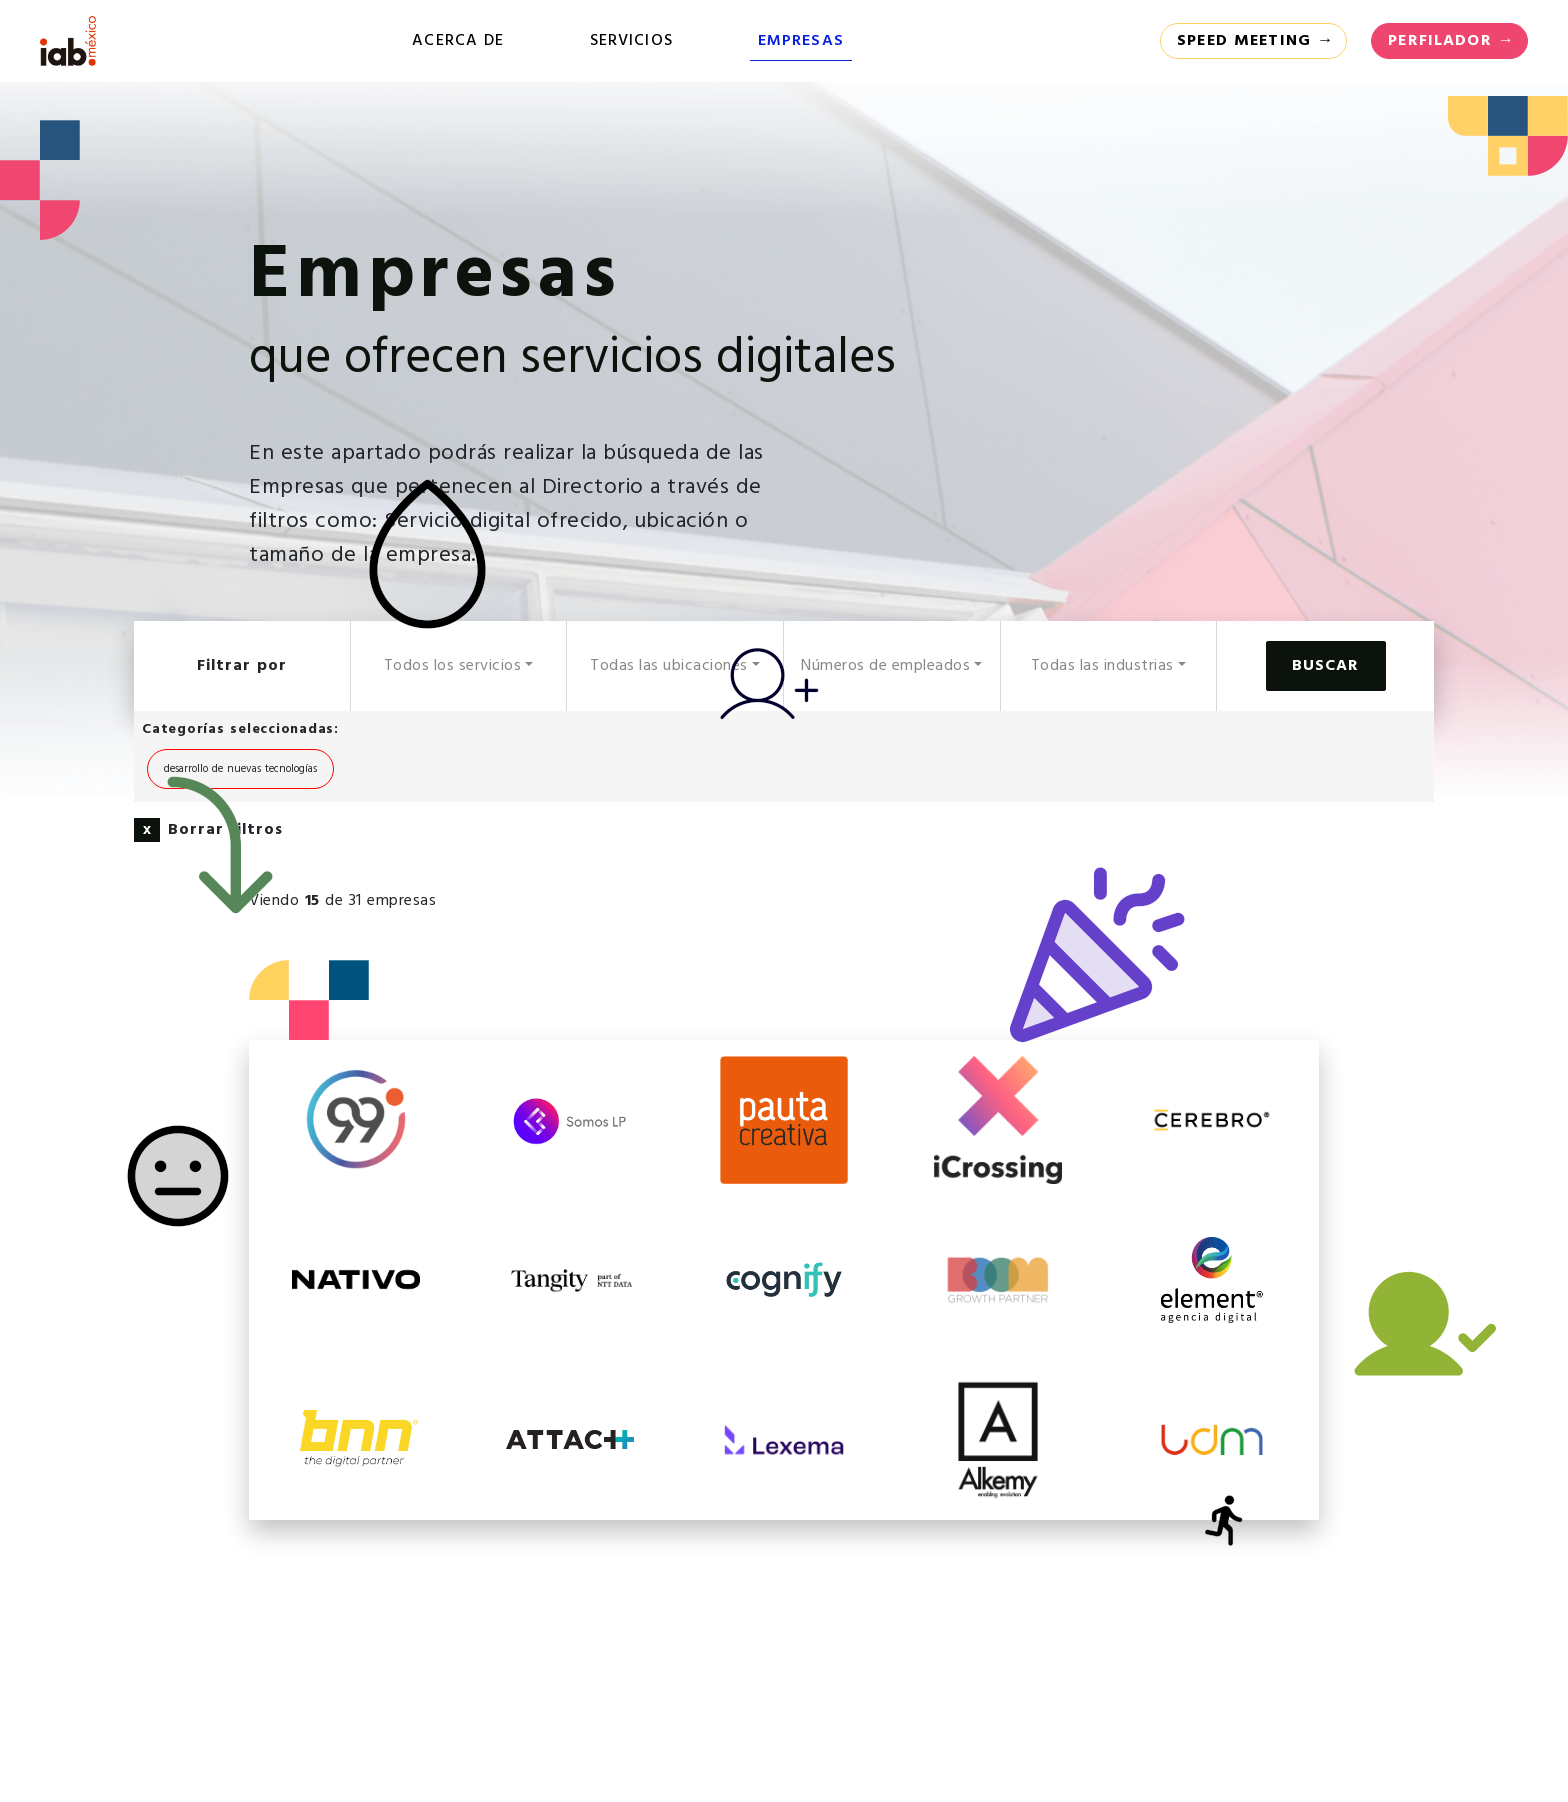 This screenshot has height=1802, width=1568. I want to click on indicates a celebration or achievement, so click(1087, 964).